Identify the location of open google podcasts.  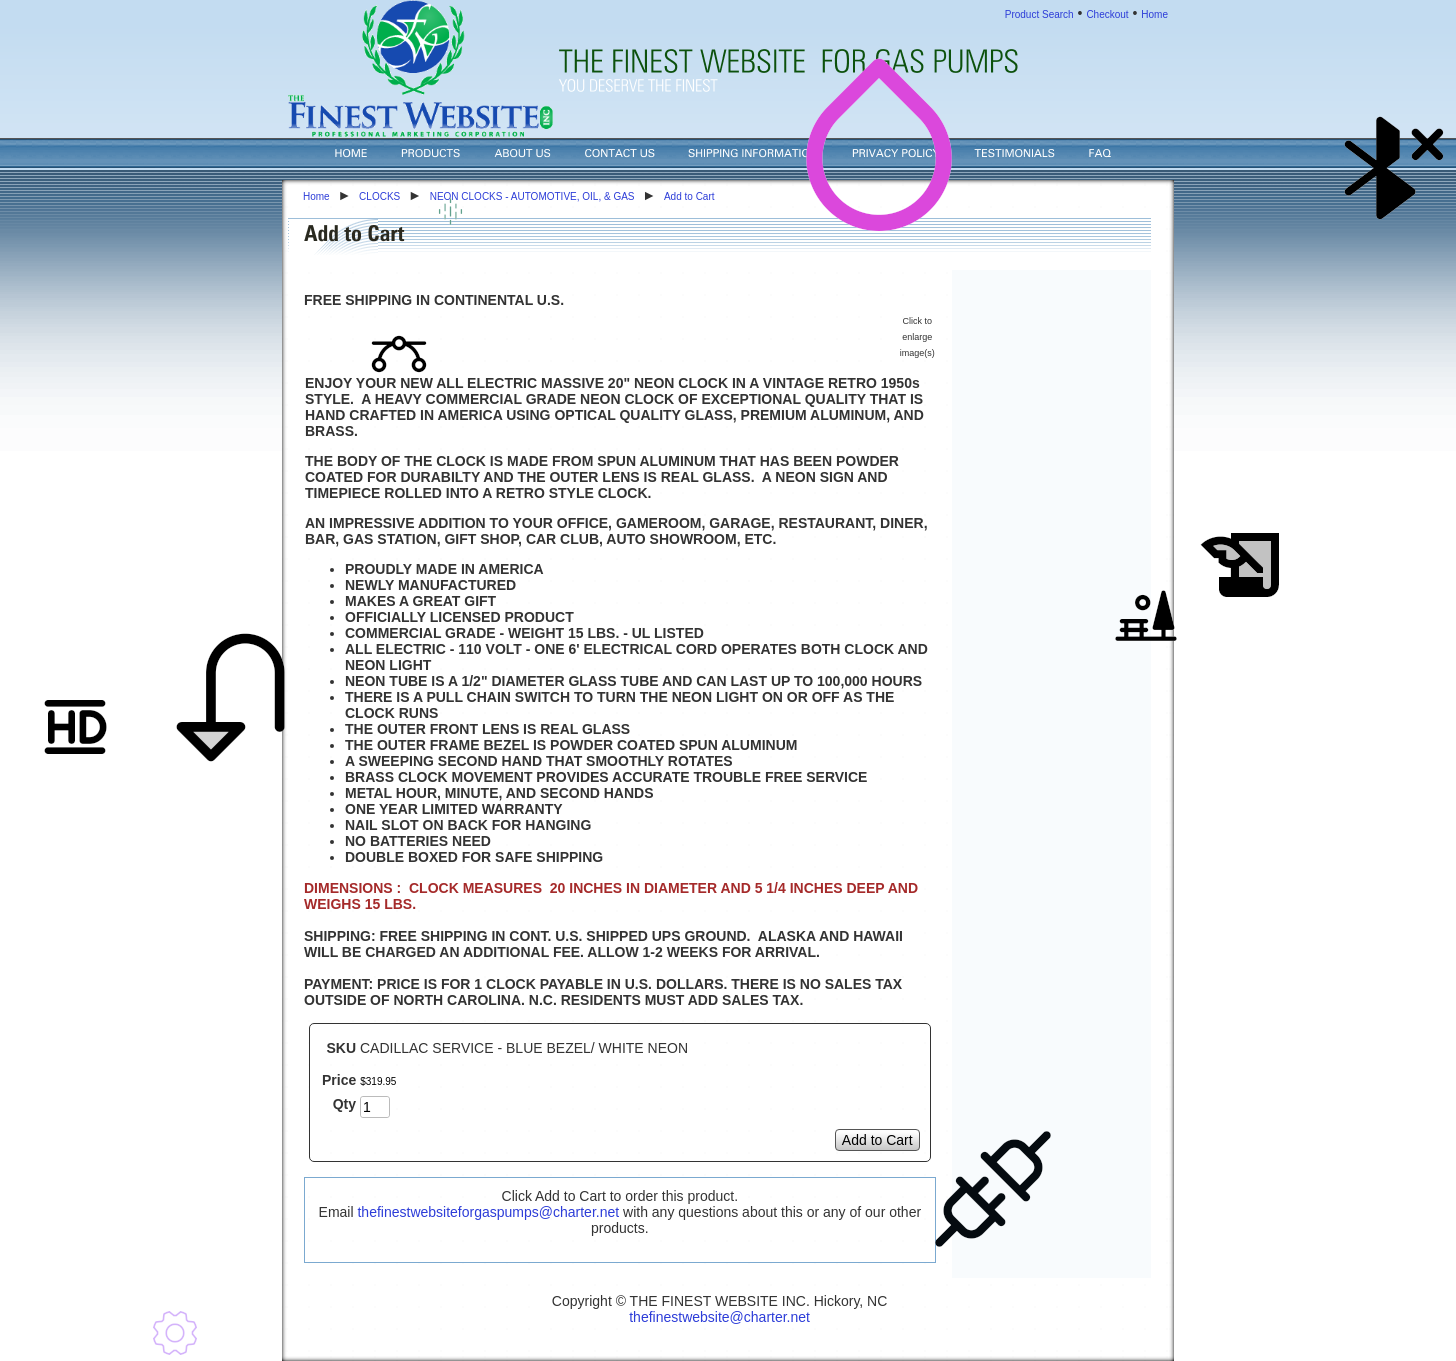
(450, 211).